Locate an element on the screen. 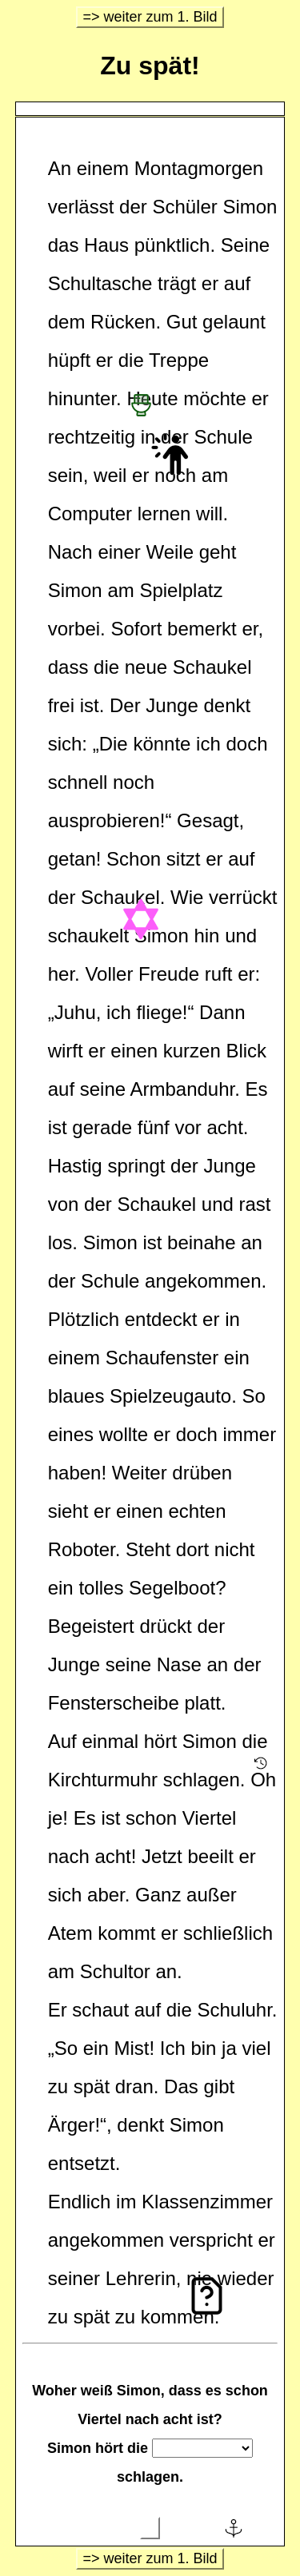 This screenshot has width=300, height=2576. view history or recent activity is located at coordinates (261, 1763).